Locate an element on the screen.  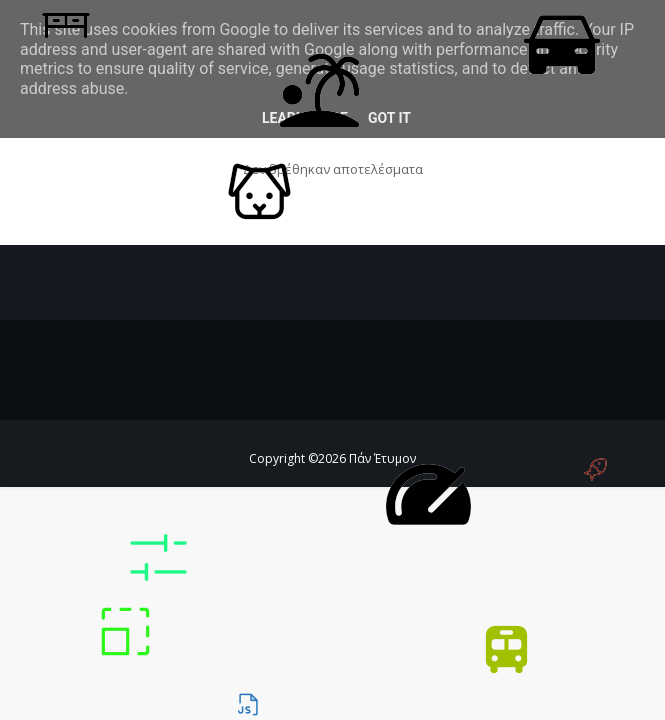
resize a window or element is located at coordinates (125, 631).